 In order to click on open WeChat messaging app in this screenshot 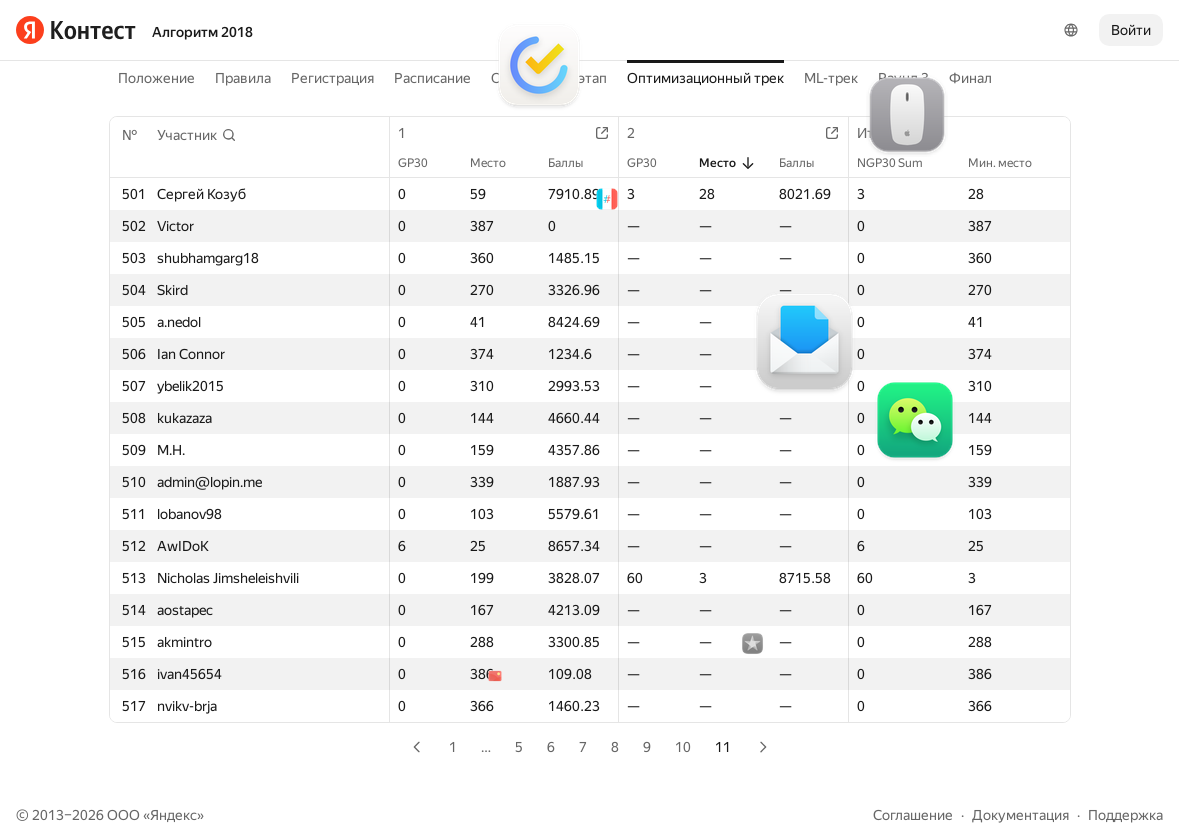, I will do `click(915, 420)`.